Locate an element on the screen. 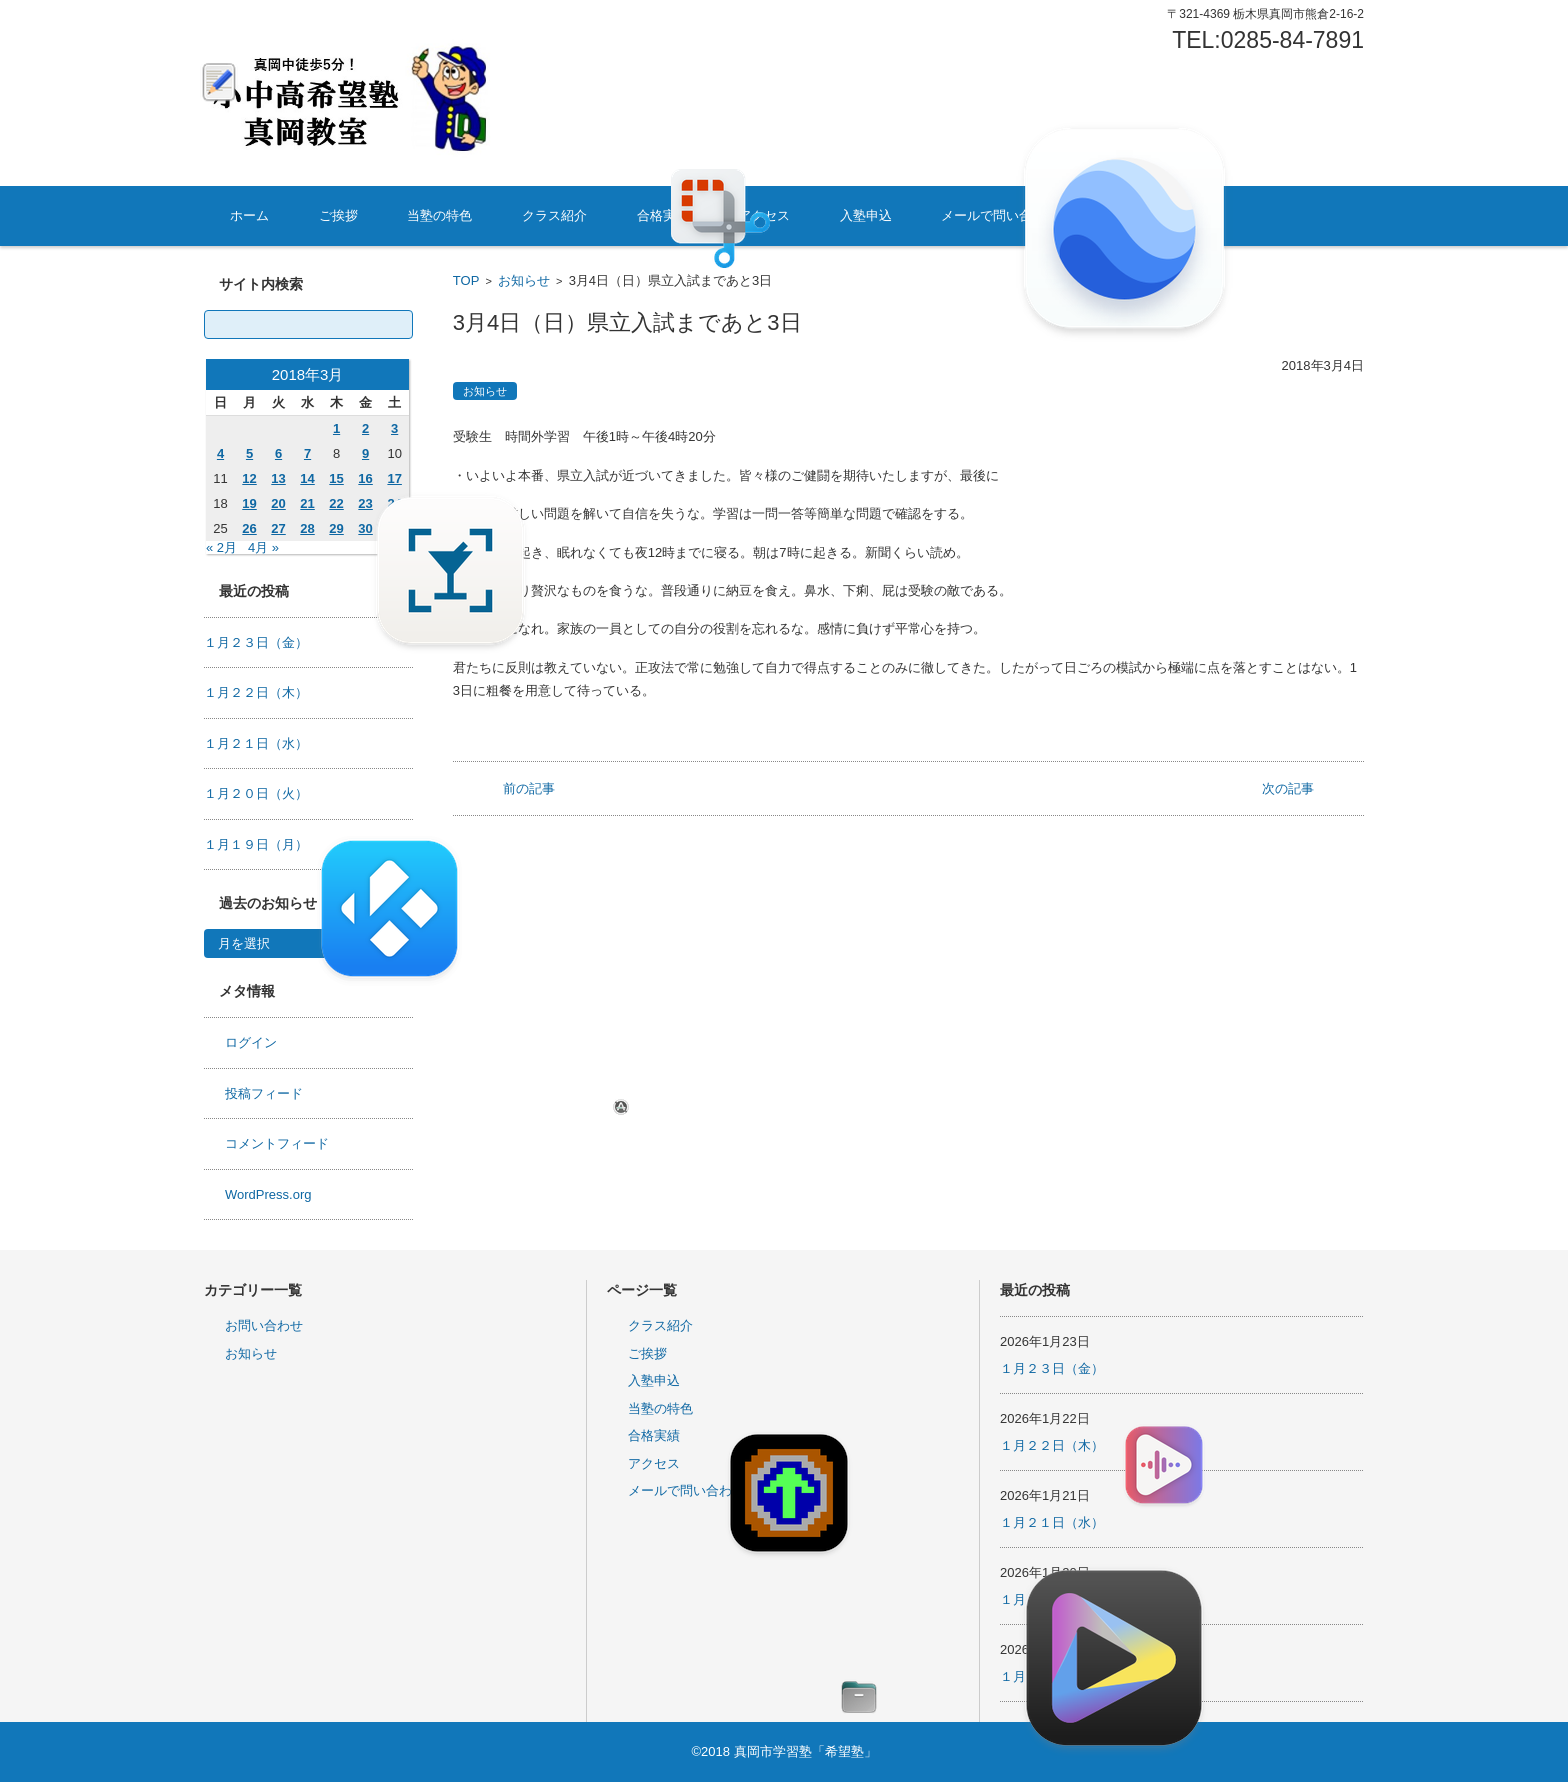 The height and width of the screenshot is (1782, 1568). open the software updater application is located at coordinates (621, 1107).